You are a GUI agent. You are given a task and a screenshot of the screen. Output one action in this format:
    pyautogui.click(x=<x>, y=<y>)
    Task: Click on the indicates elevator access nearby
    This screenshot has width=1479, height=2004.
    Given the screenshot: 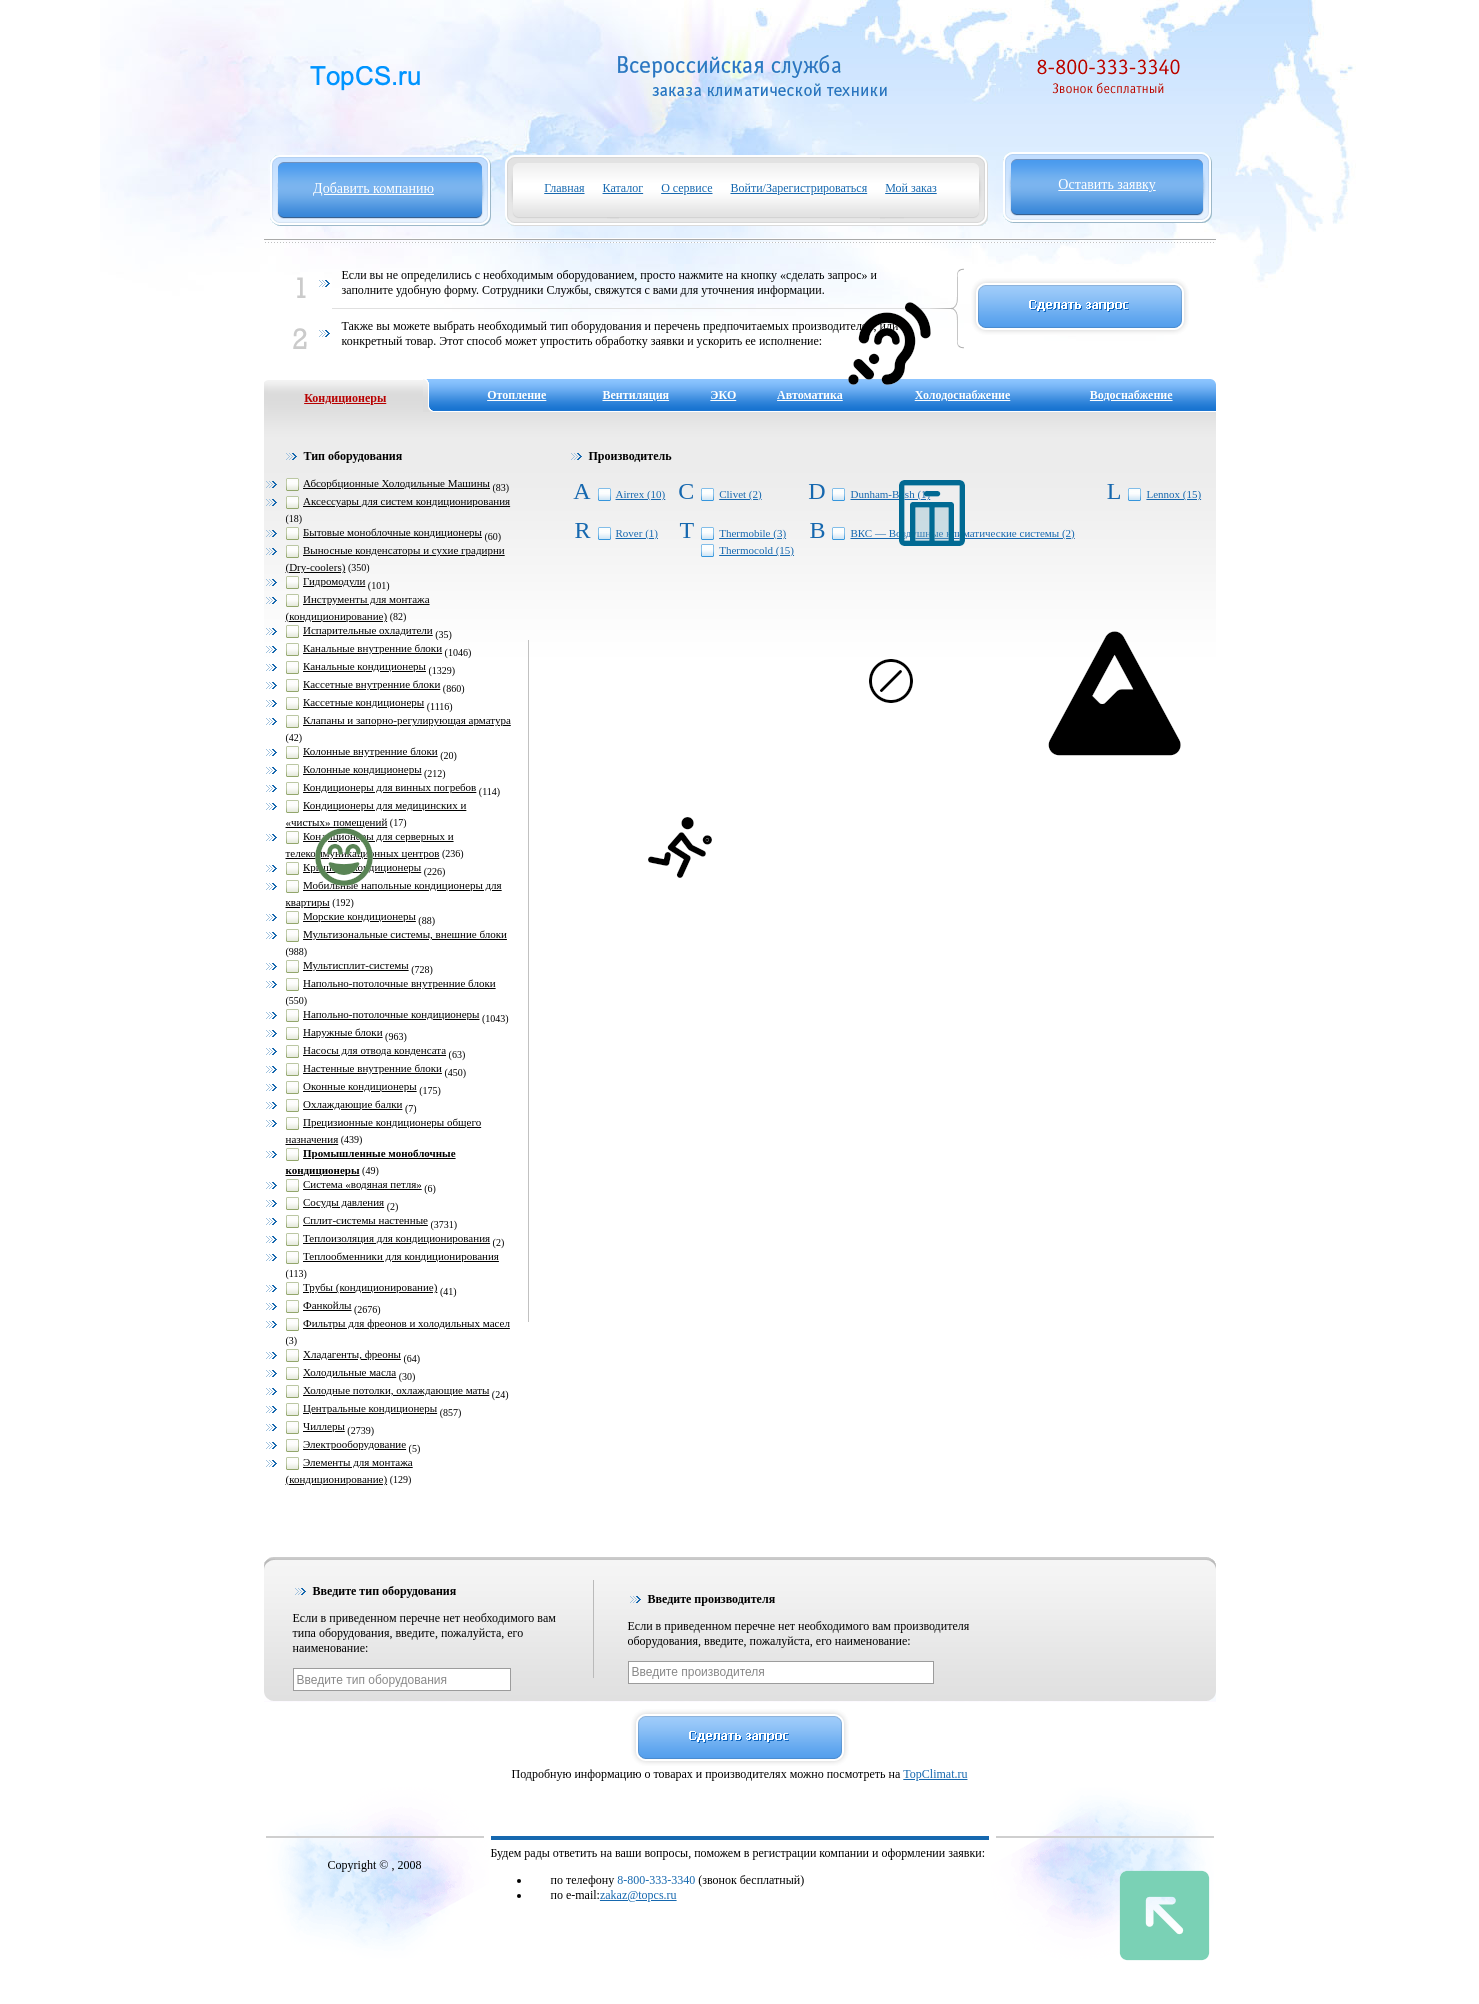 What is the action you would take?
    pyautogui.click(x=932, y=513)
    